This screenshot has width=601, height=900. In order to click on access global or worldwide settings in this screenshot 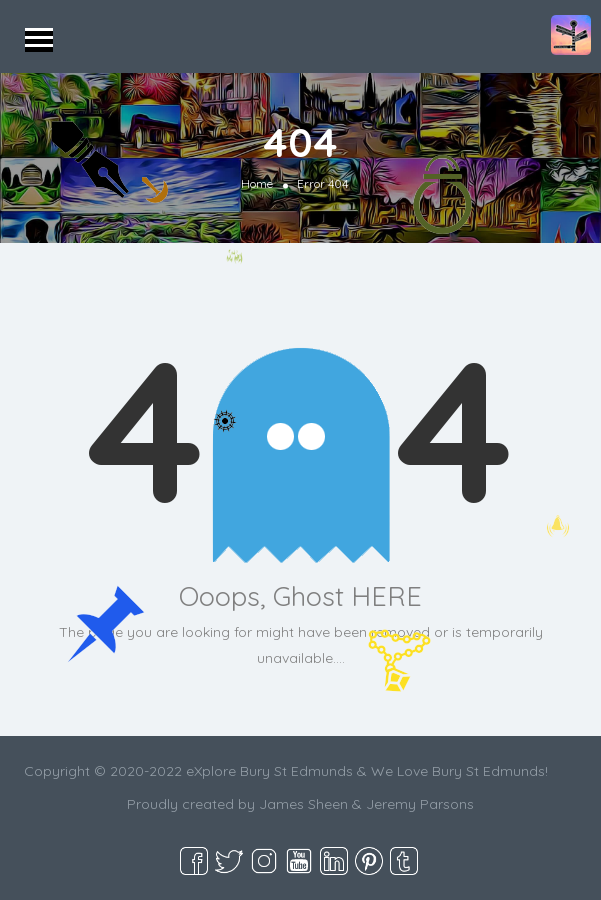, I will do `click(442, 194)`.